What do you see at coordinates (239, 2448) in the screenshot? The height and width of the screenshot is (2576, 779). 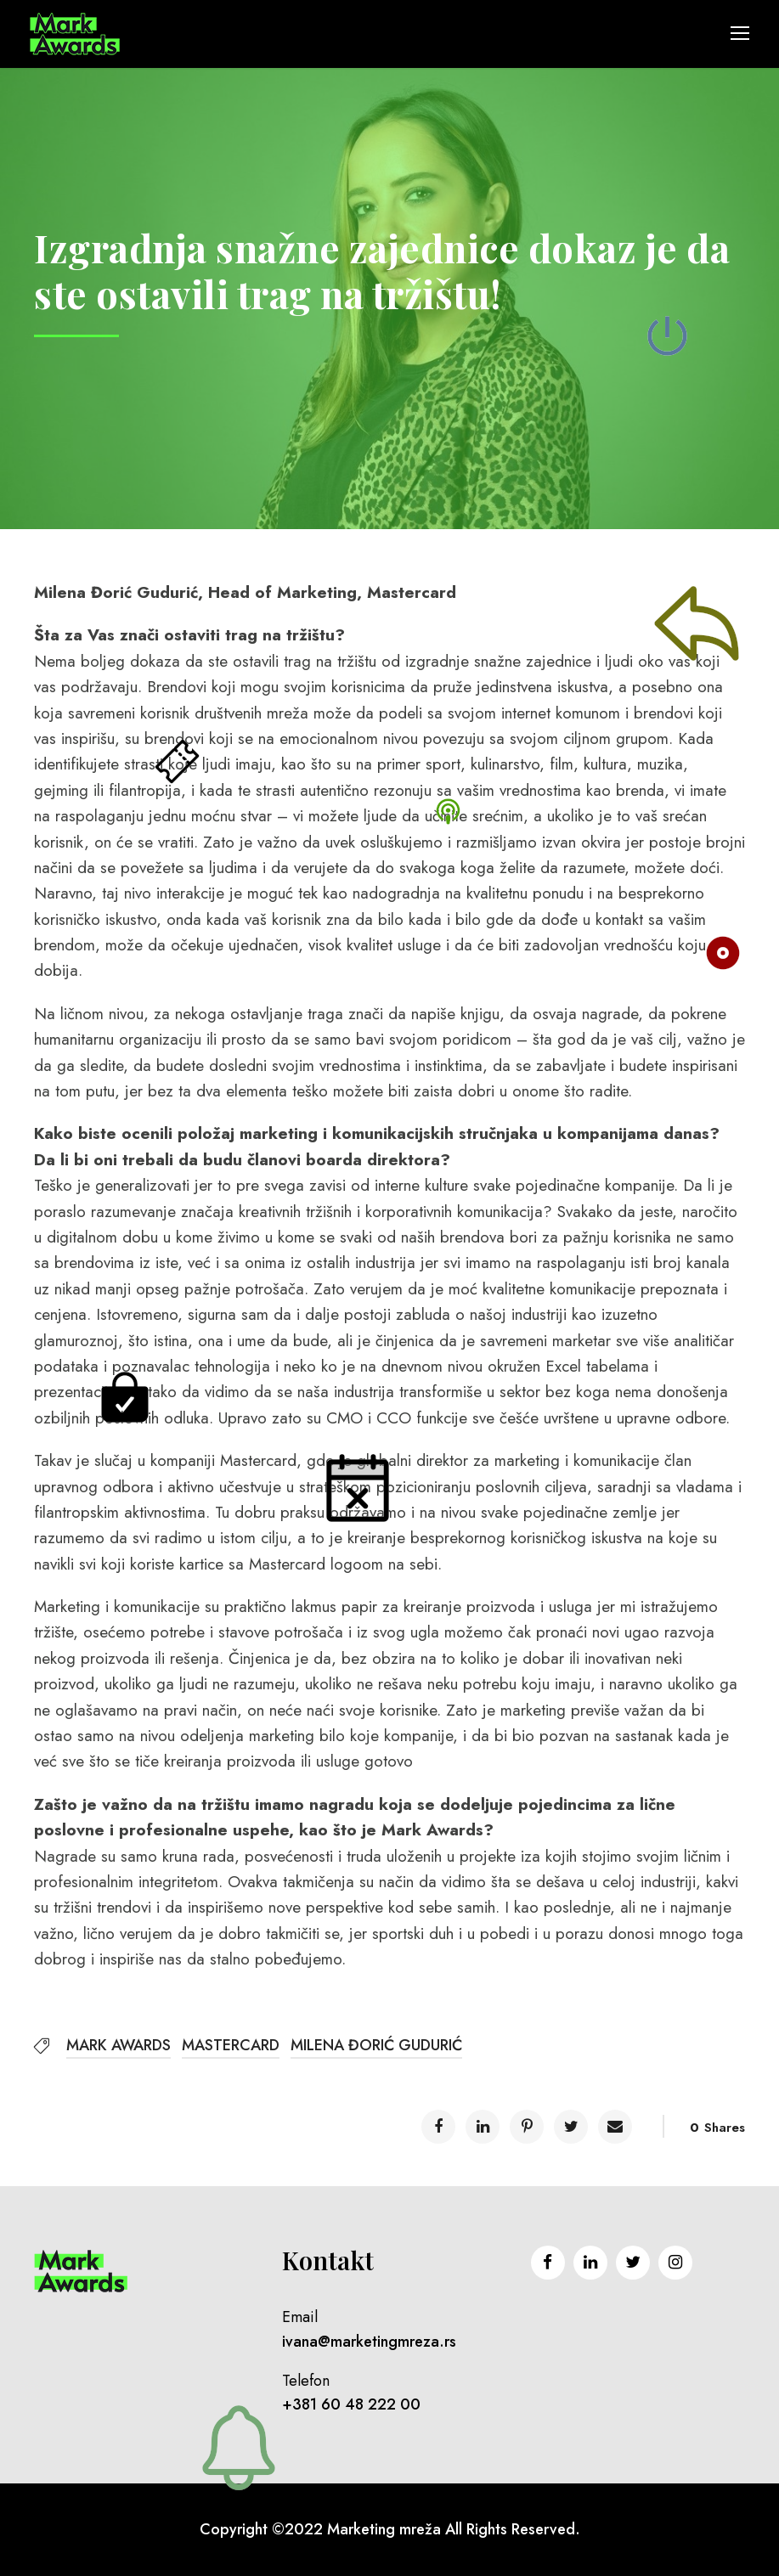 I see `view your notifications` at bounding box center [239, 2448].